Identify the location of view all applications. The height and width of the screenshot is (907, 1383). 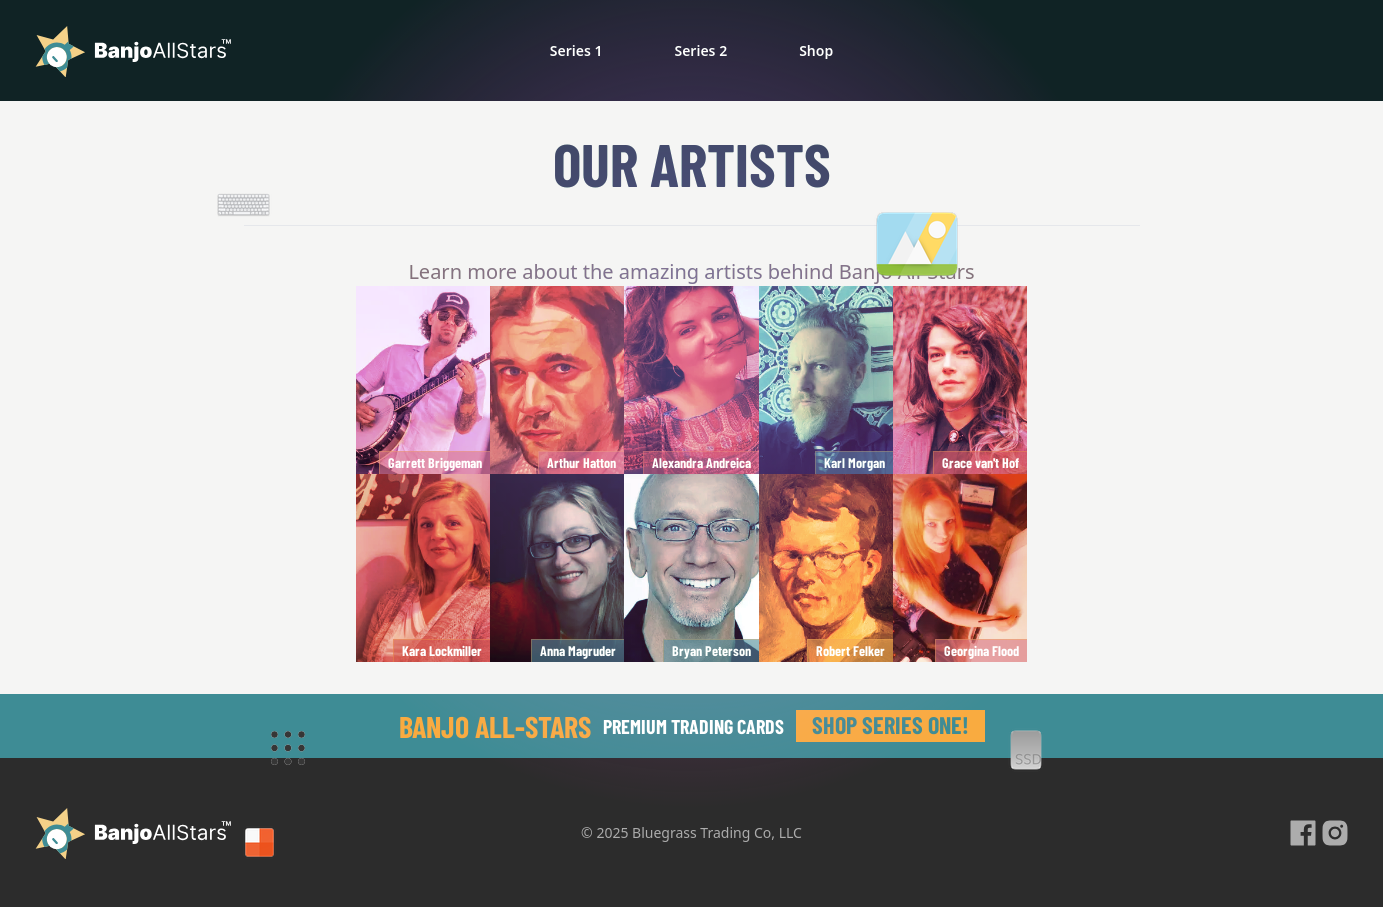
(288, 748).